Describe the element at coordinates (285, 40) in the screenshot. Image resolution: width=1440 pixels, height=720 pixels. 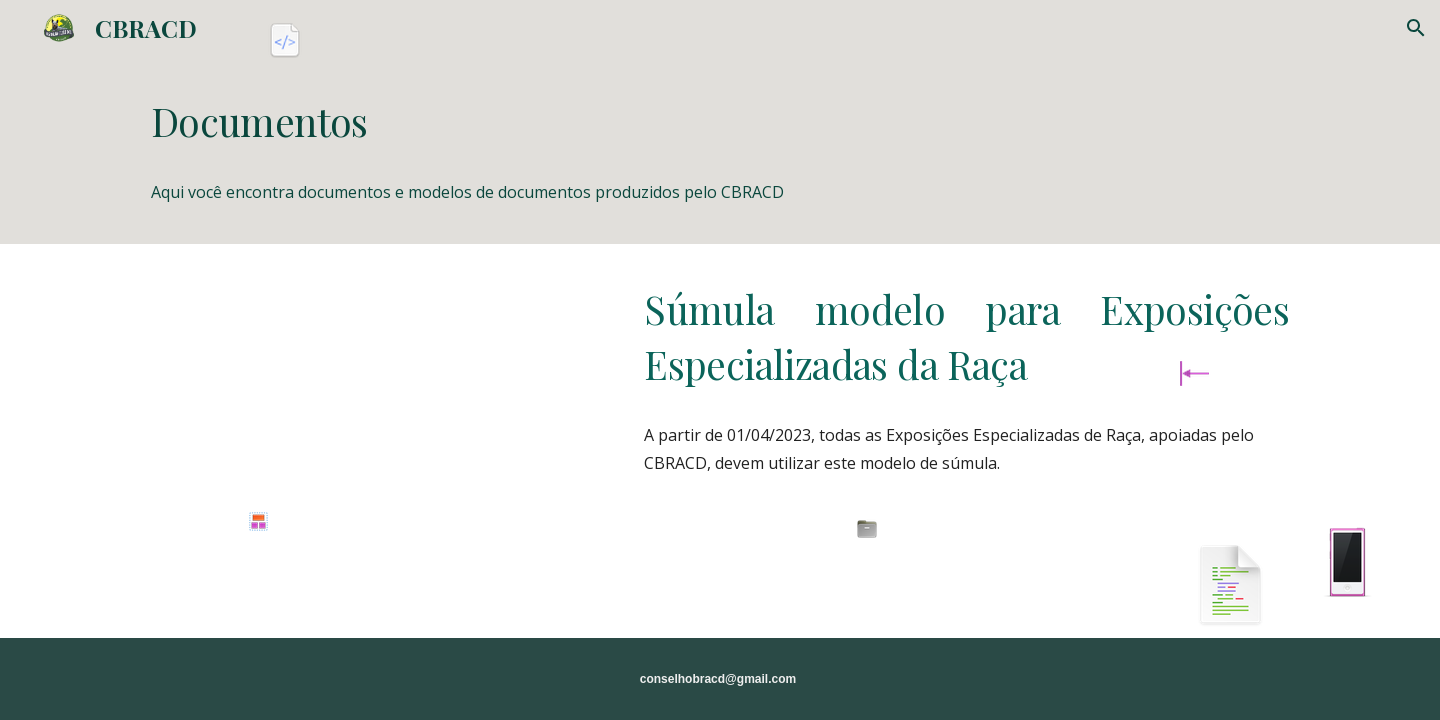
I see `an HTML or web document file` at that location.